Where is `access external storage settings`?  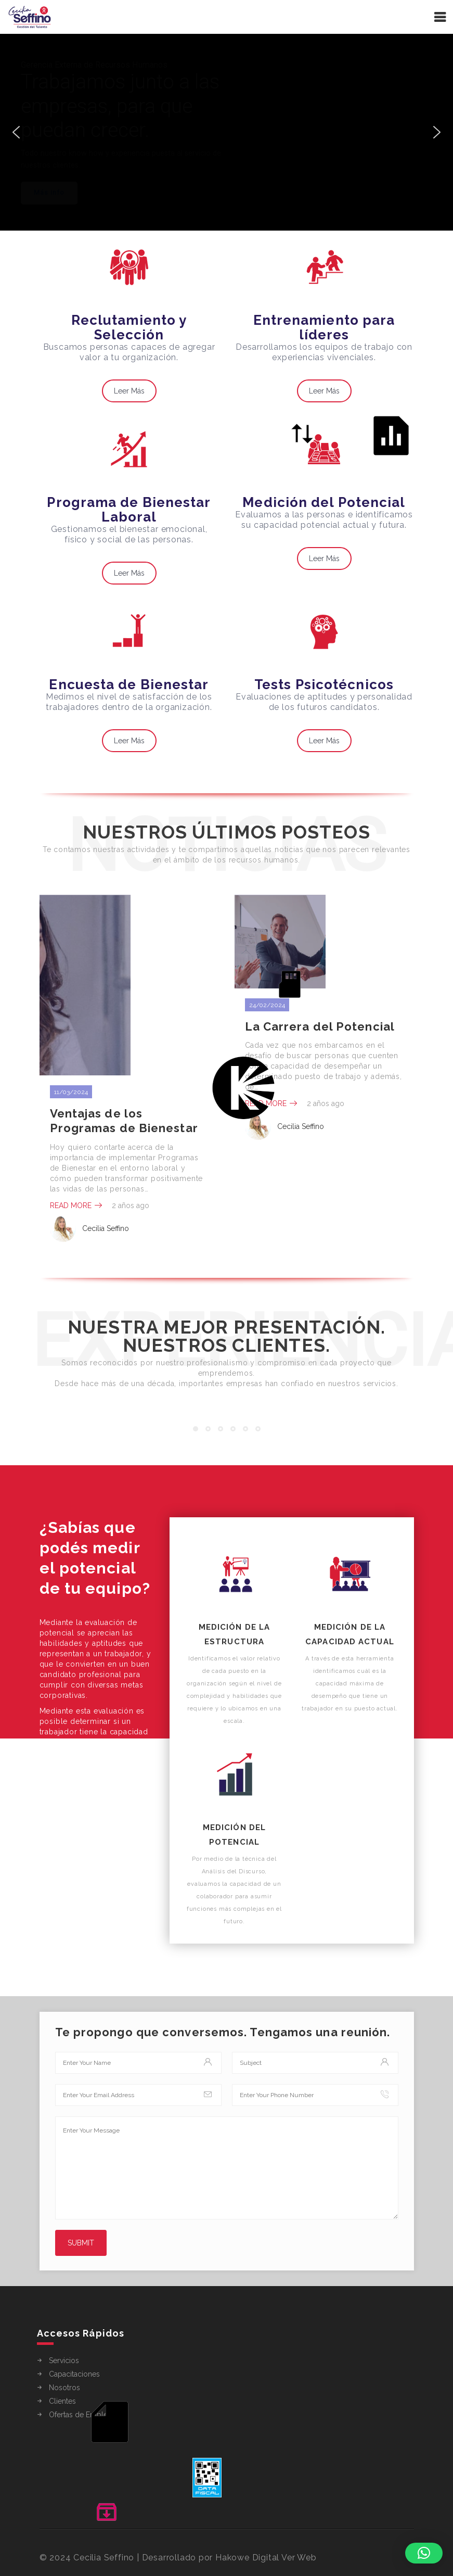 access external storage settings is located at coordinates (290, 984).